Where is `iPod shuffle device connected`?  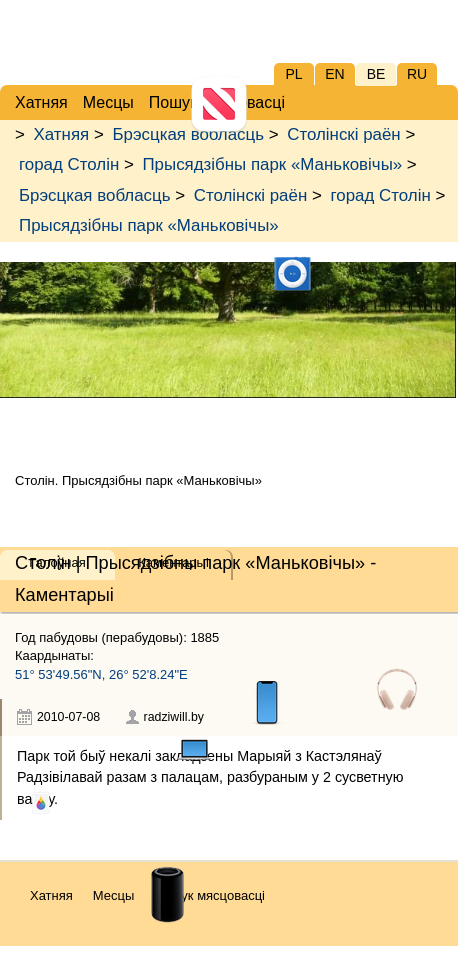
iPod shuffle device connected is located at coordinates (292, 273).